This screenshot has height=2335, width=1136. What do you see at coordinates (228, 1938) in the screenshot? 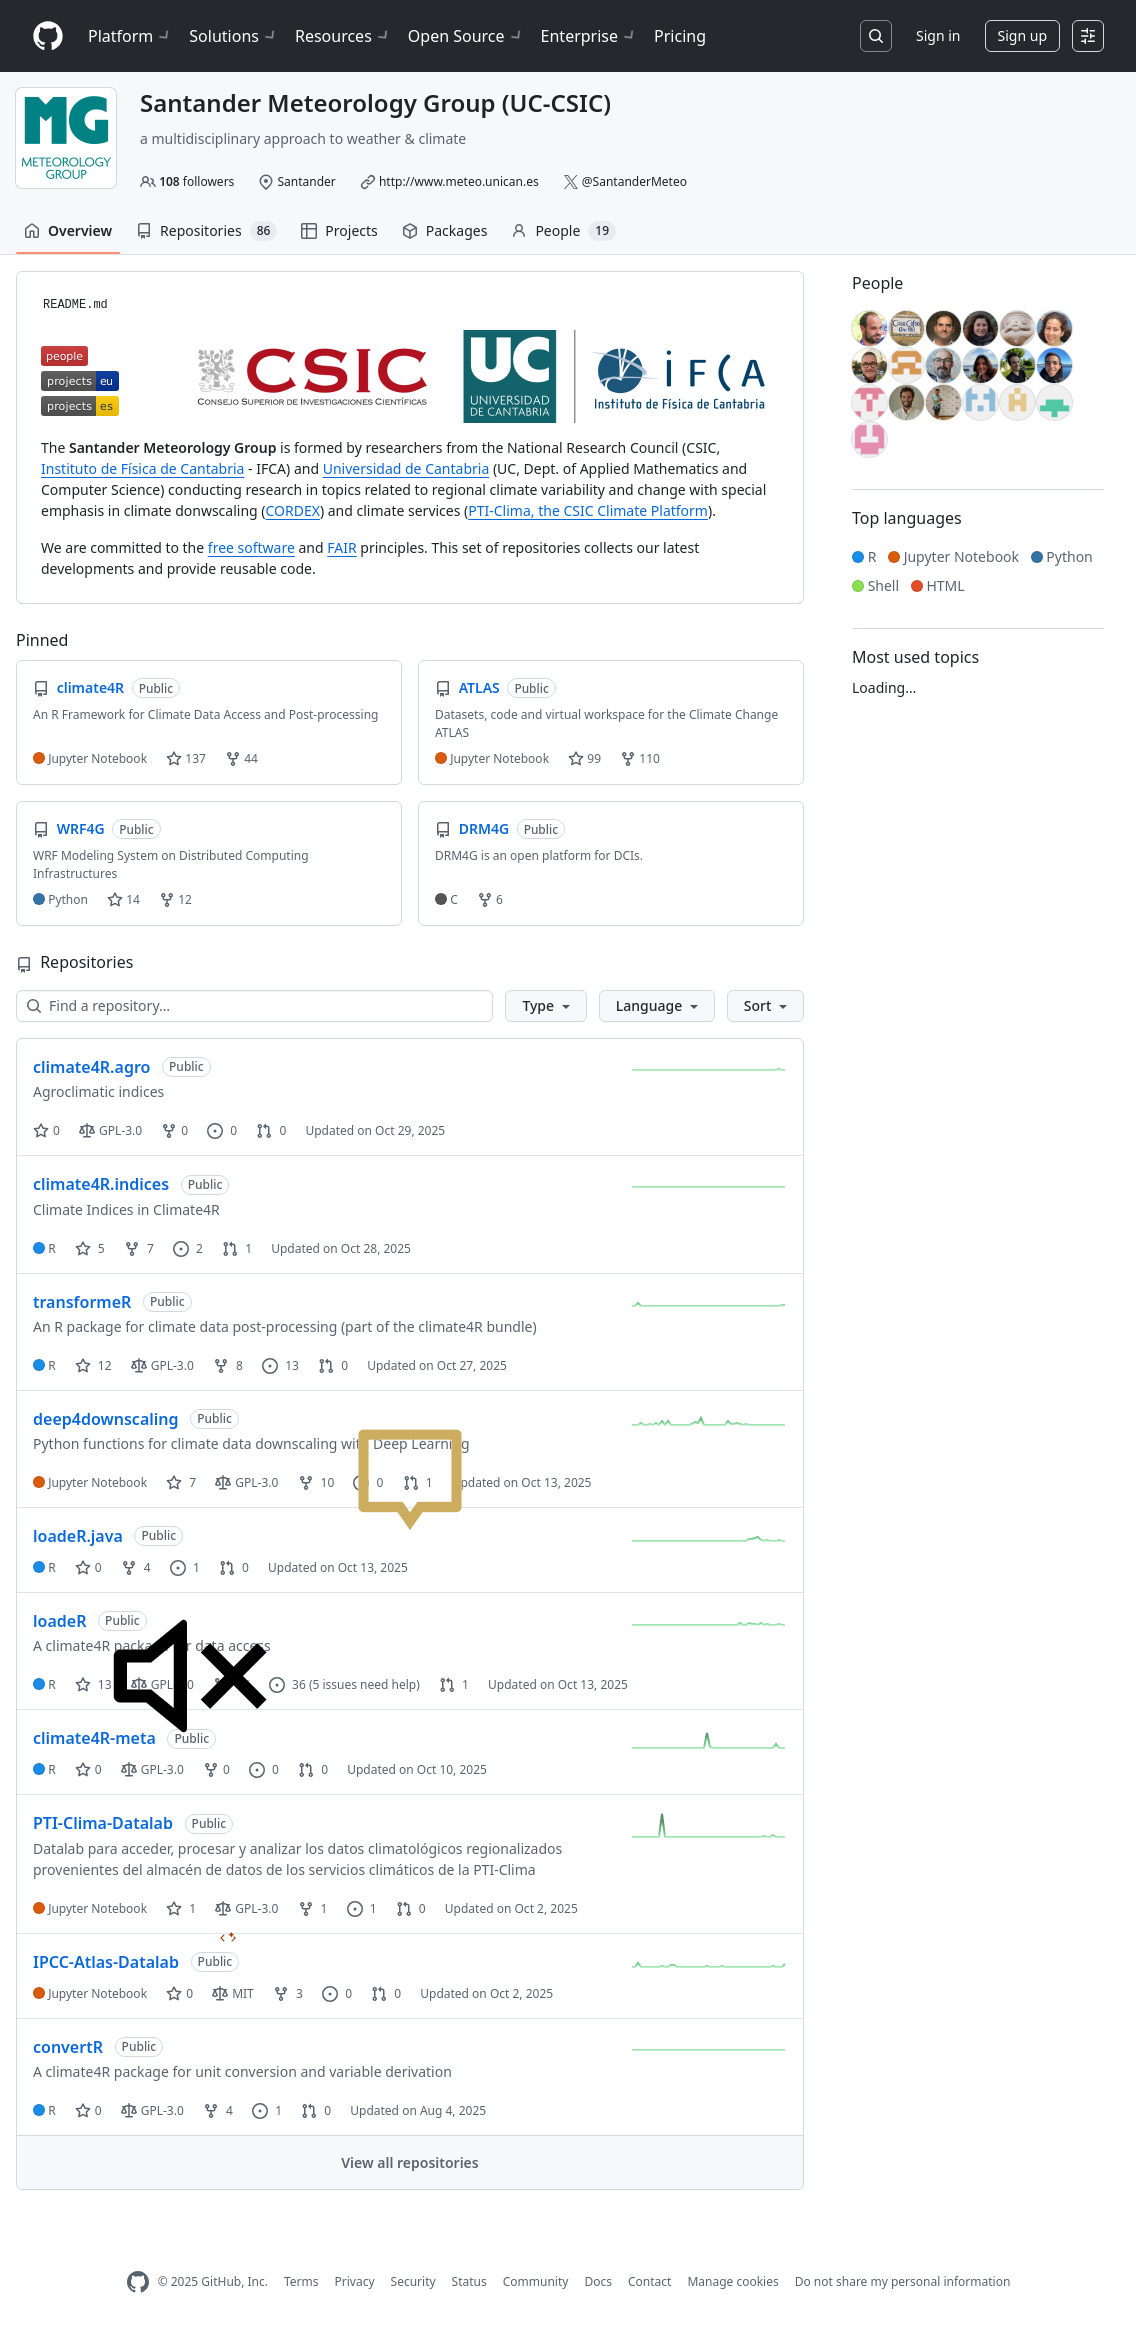
I see `access AI-powered code generation tools` at bounding box center [228, 1938].